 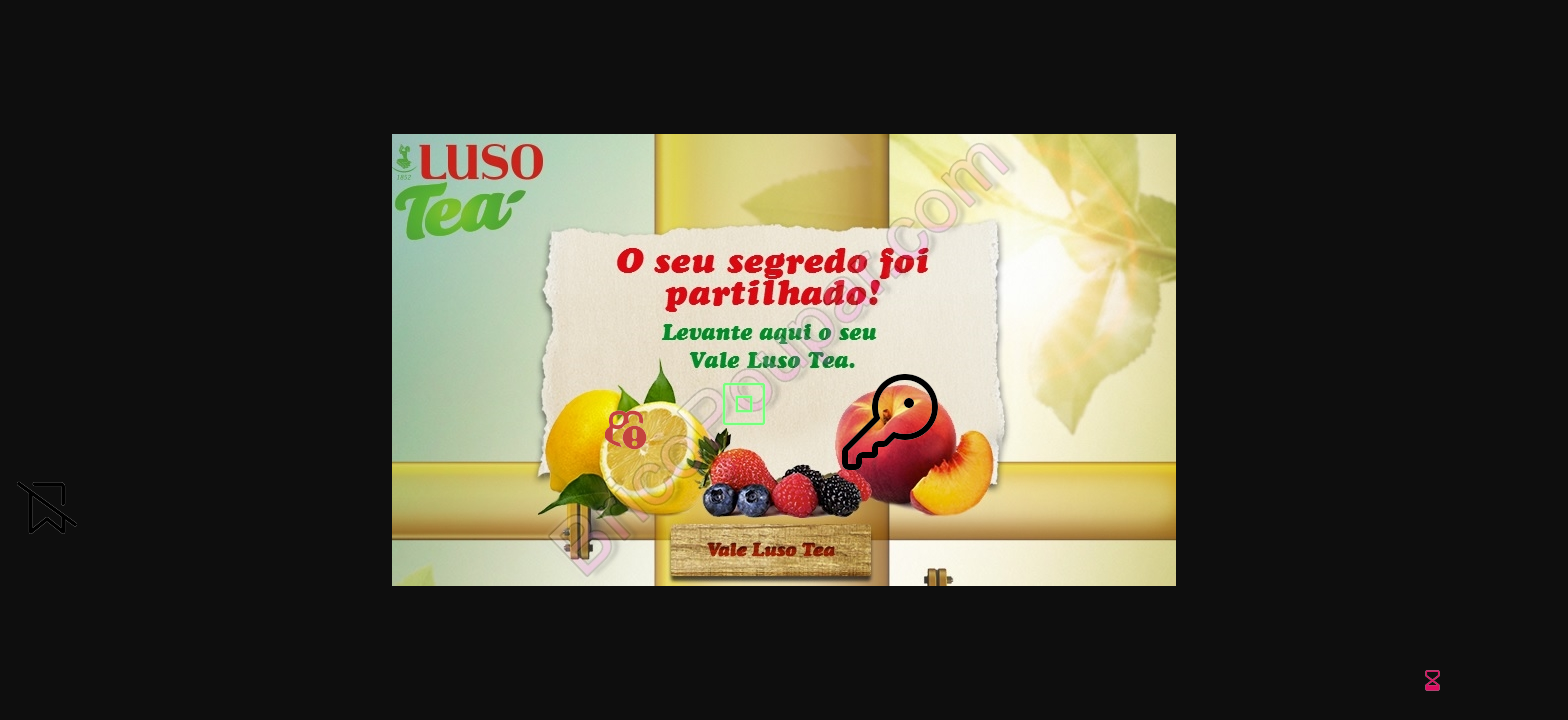 I want to click on remove bookmark from saved items, so click(x=47, y=508).